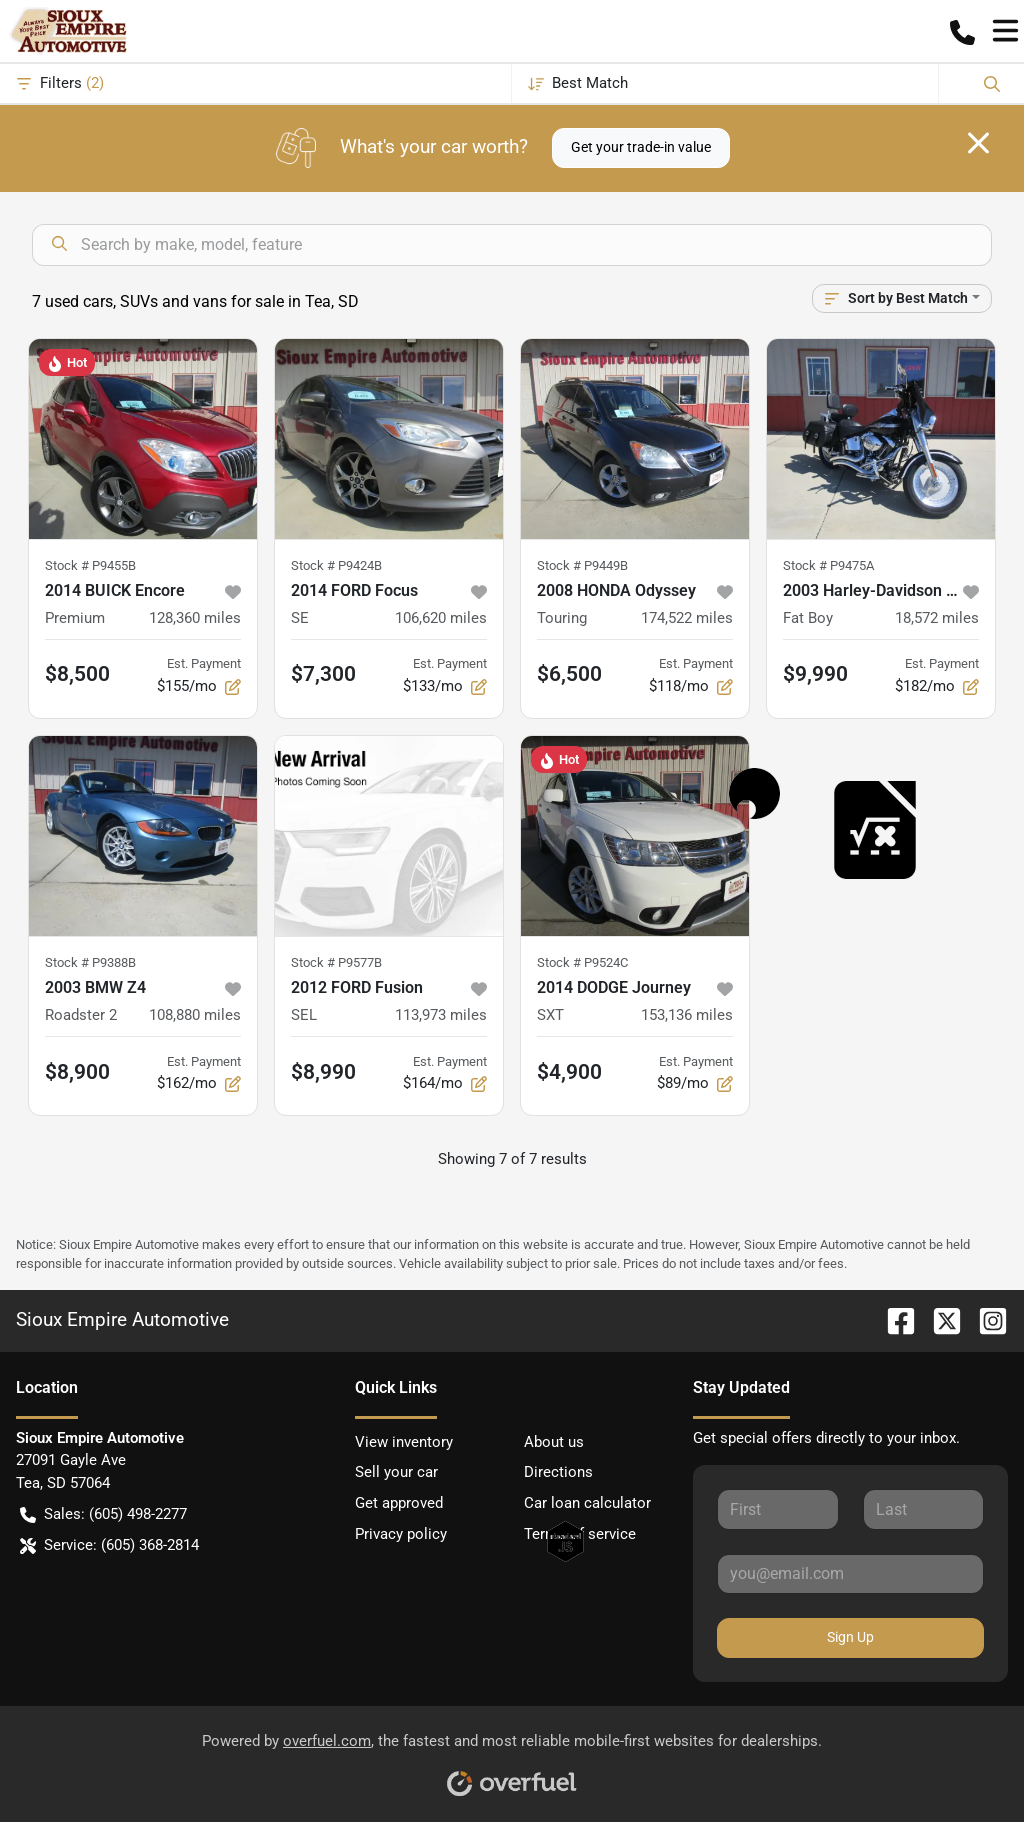 The height and width of the screenshot is (1822, 1024). I want to click on open LibreOffice Math application, so click(875, 830).